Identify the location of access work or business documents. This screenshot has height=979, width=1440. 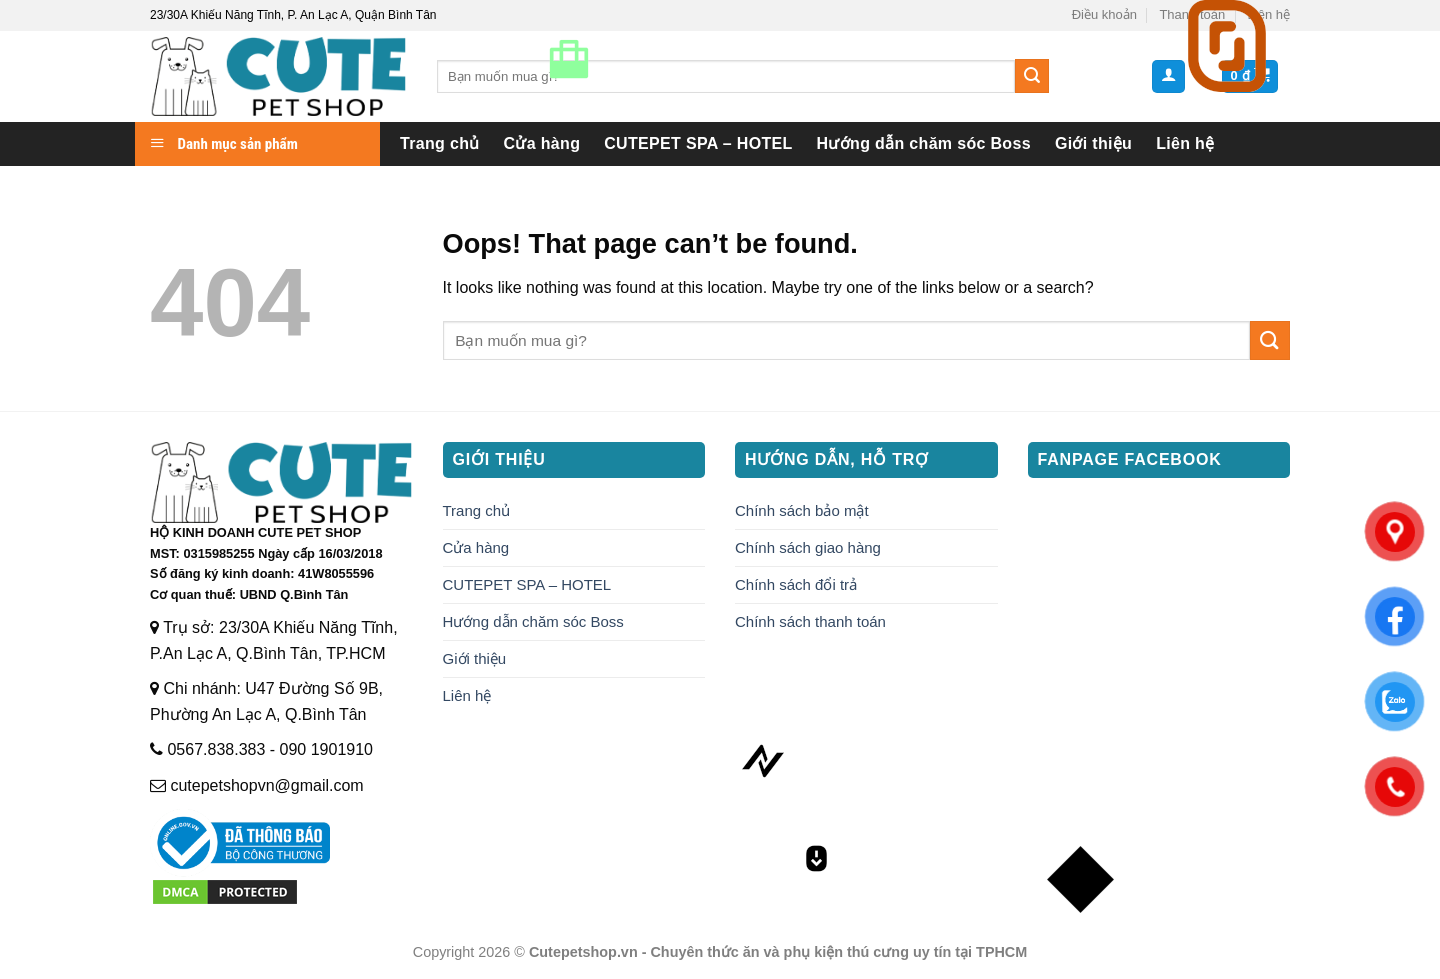
(569, 61).